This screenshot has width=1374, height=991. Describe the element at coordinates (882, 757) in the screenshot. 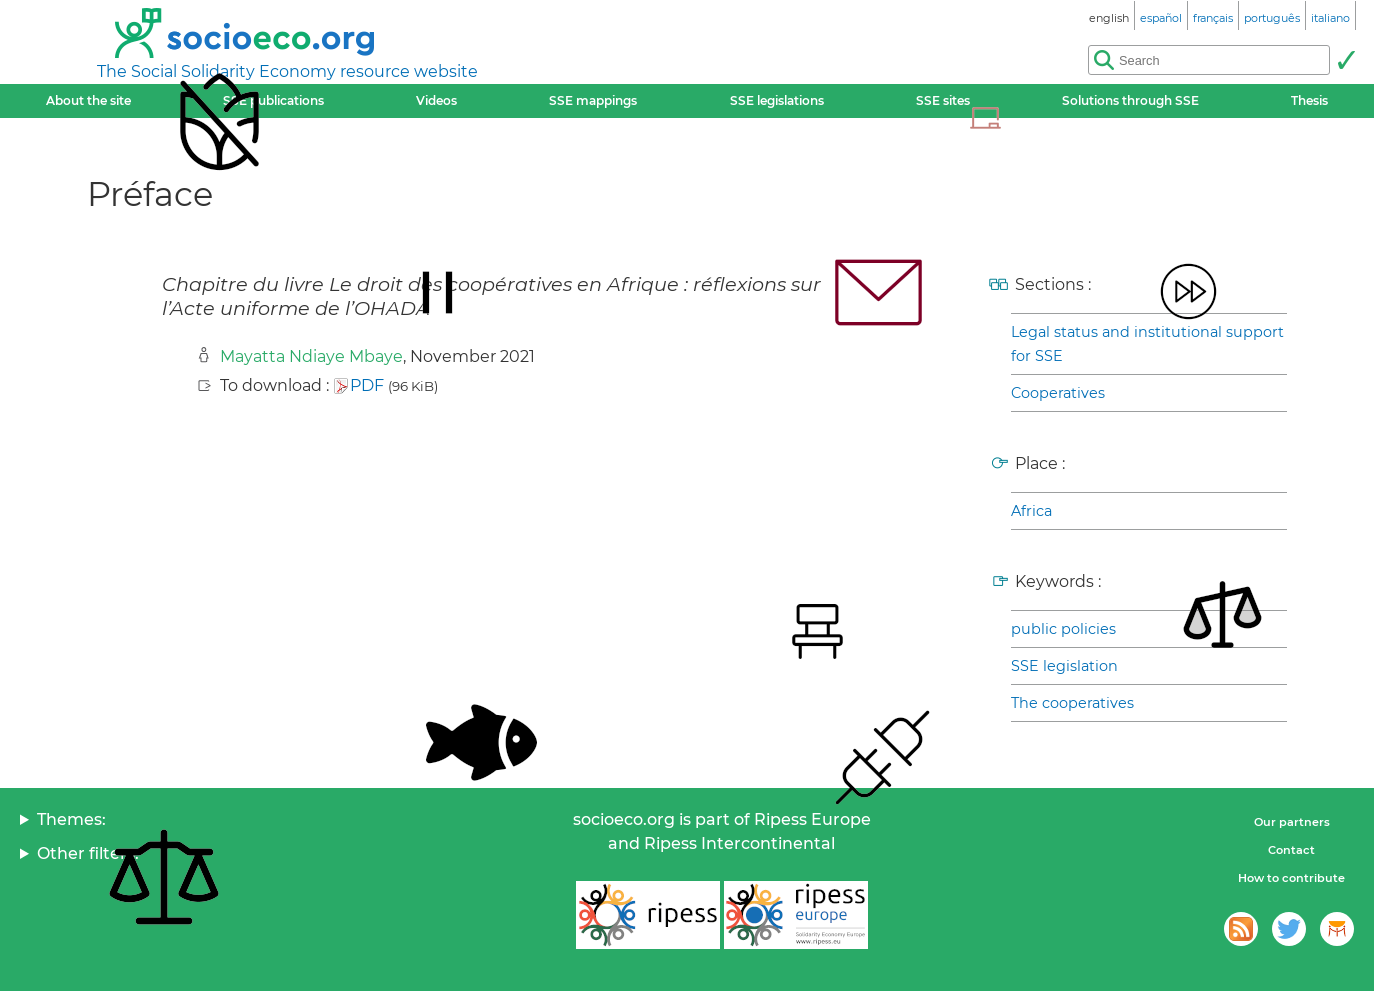

I see `connect or establish a connection between devices` at that location.